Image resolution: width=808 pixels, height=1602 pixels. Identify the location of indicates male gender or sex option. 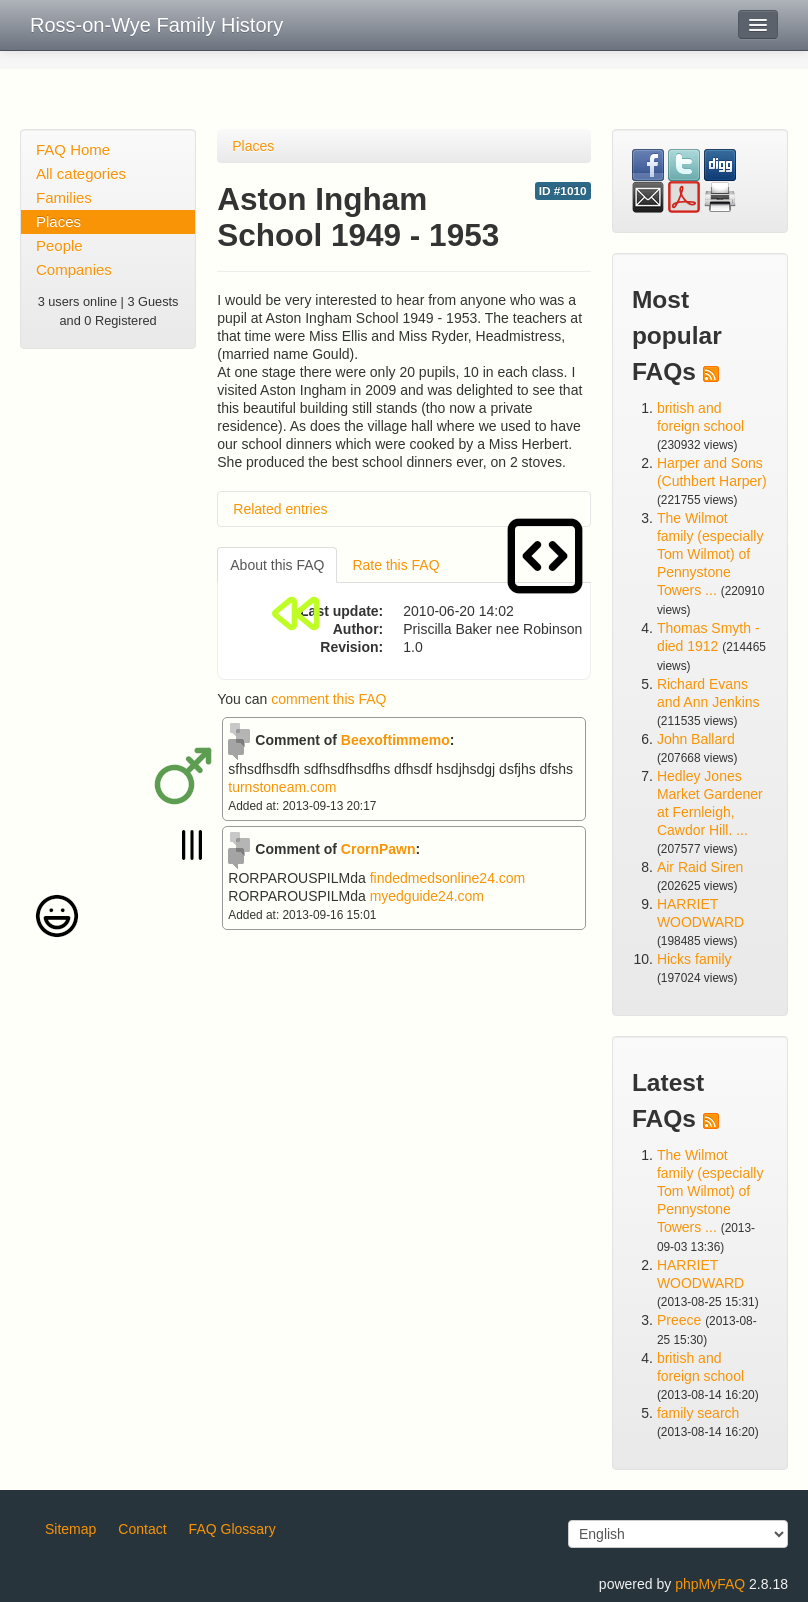
(183, 776).